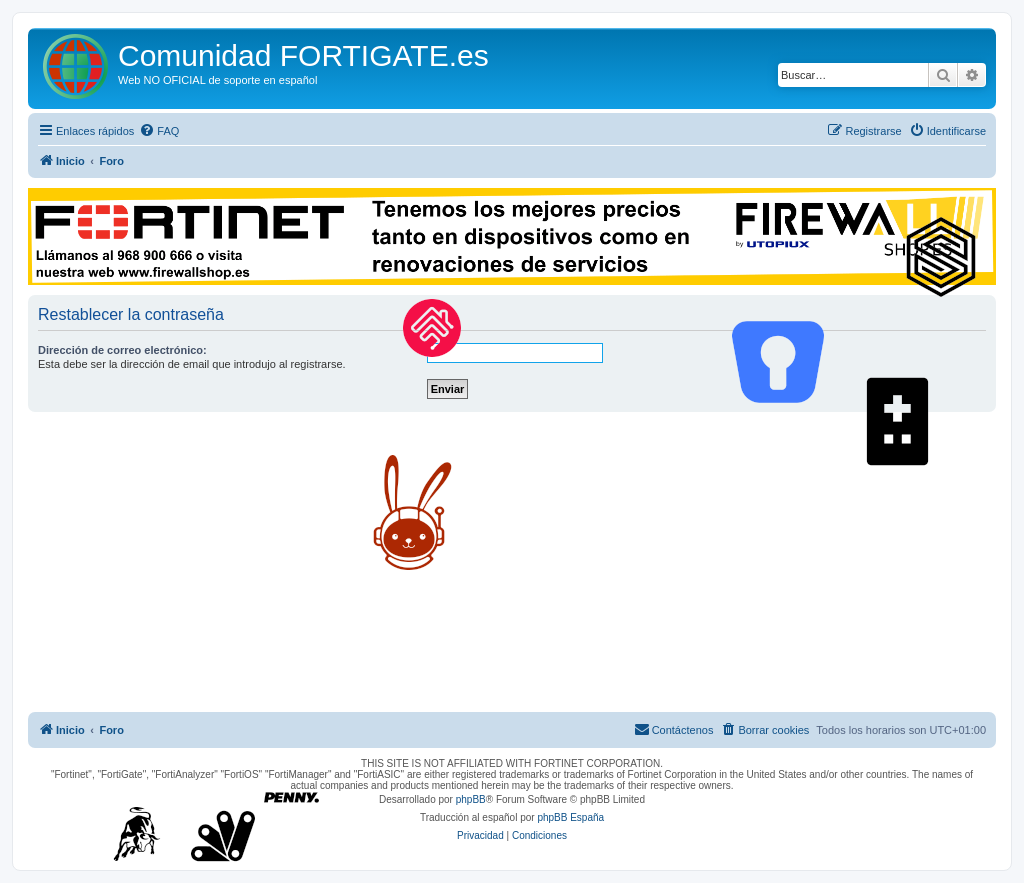  What do you see at coordinates (897, 421) in the screenshot?
I see `access remote control functionality` at bounding box center [897, 421].